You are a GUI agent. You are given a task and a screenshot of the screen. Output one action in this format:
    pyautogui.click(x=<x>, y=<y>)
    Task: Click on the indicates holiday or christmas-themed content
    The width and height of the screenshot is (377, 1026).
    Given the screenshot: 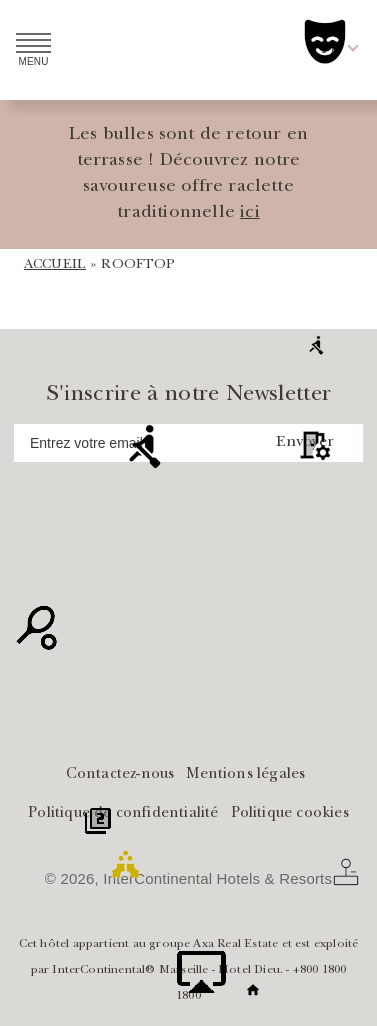 What is the action you would take?
    pyautogui.click(x=125, y=864)
    